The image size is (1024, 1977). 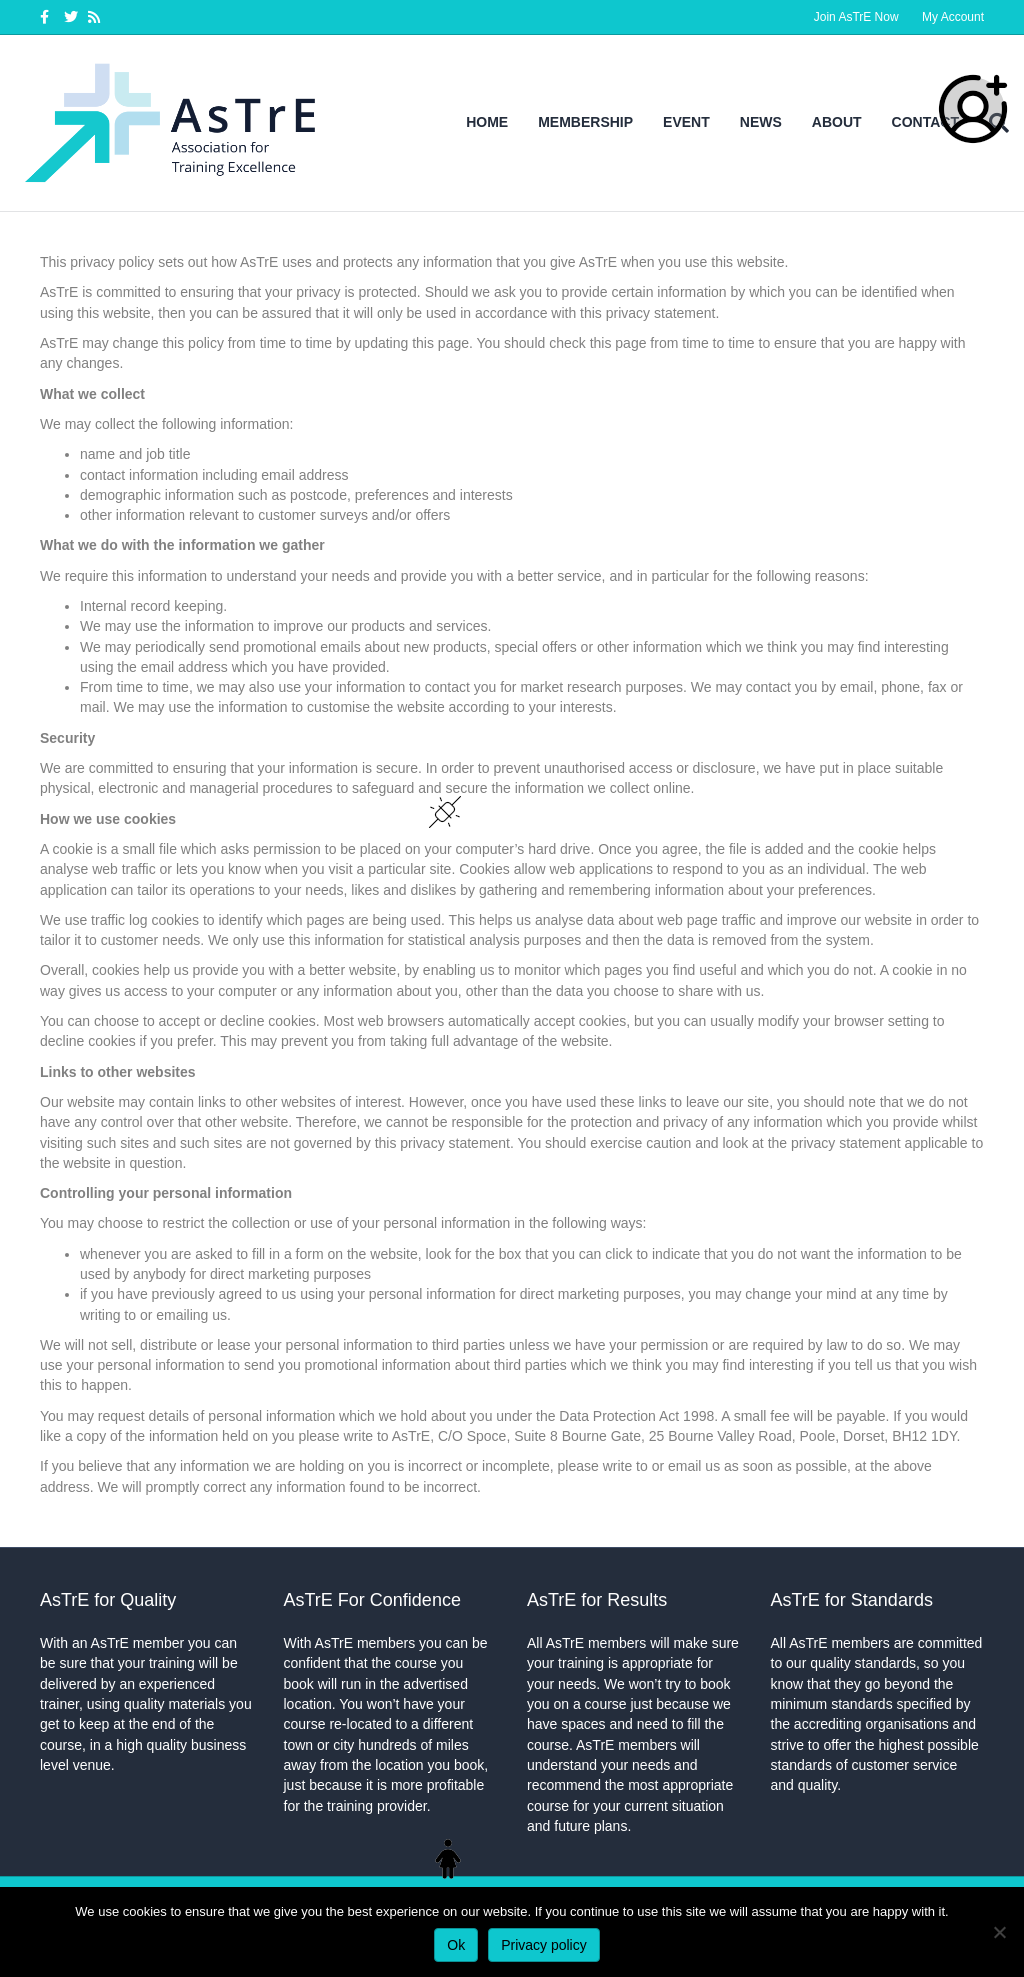 I want to click on women's restroom indicator, so click(x=448, y=1859).